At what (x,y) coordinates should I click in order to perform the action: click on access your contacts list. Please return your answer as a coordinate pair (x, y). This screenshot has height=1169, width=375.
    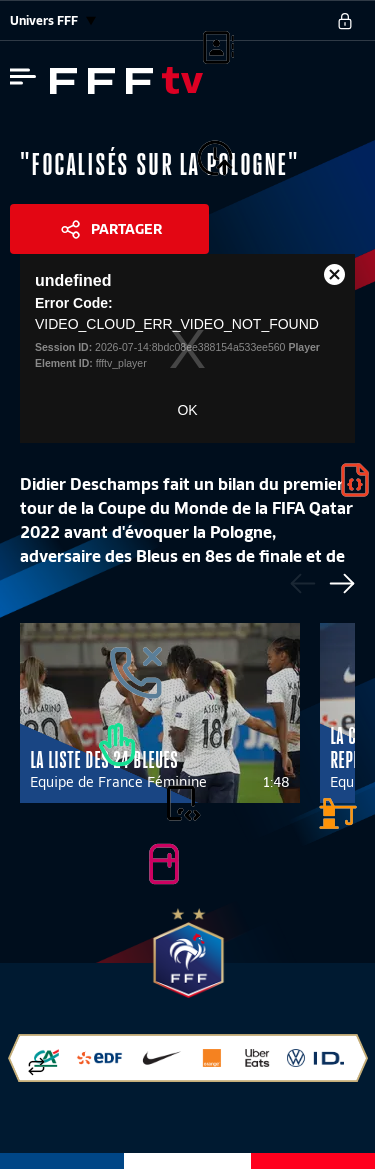
    Looking at the image, I should click on (217, 47).